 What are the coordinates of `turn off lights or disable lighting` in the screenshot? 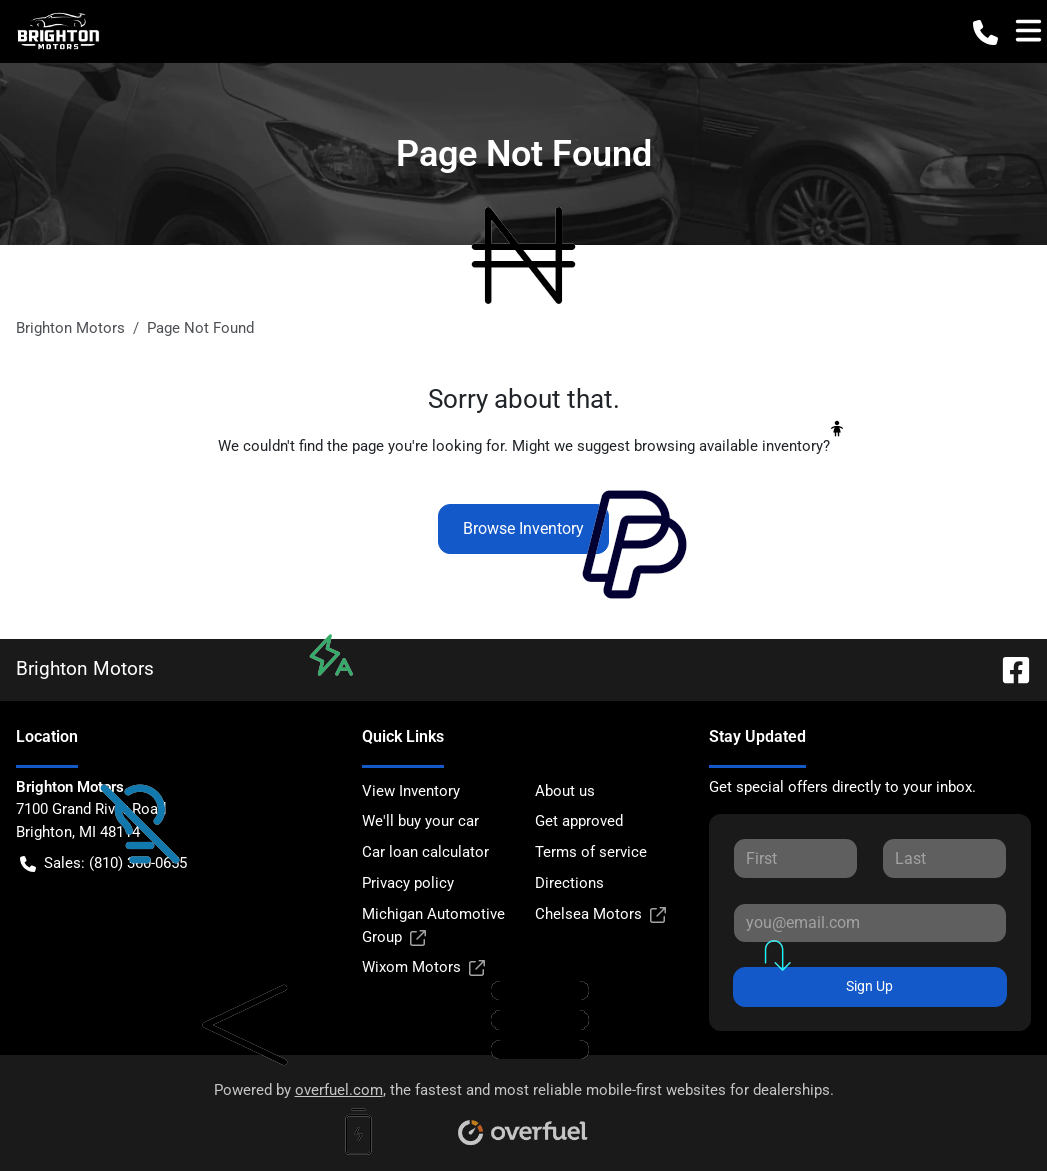 It's located at (140, 824).